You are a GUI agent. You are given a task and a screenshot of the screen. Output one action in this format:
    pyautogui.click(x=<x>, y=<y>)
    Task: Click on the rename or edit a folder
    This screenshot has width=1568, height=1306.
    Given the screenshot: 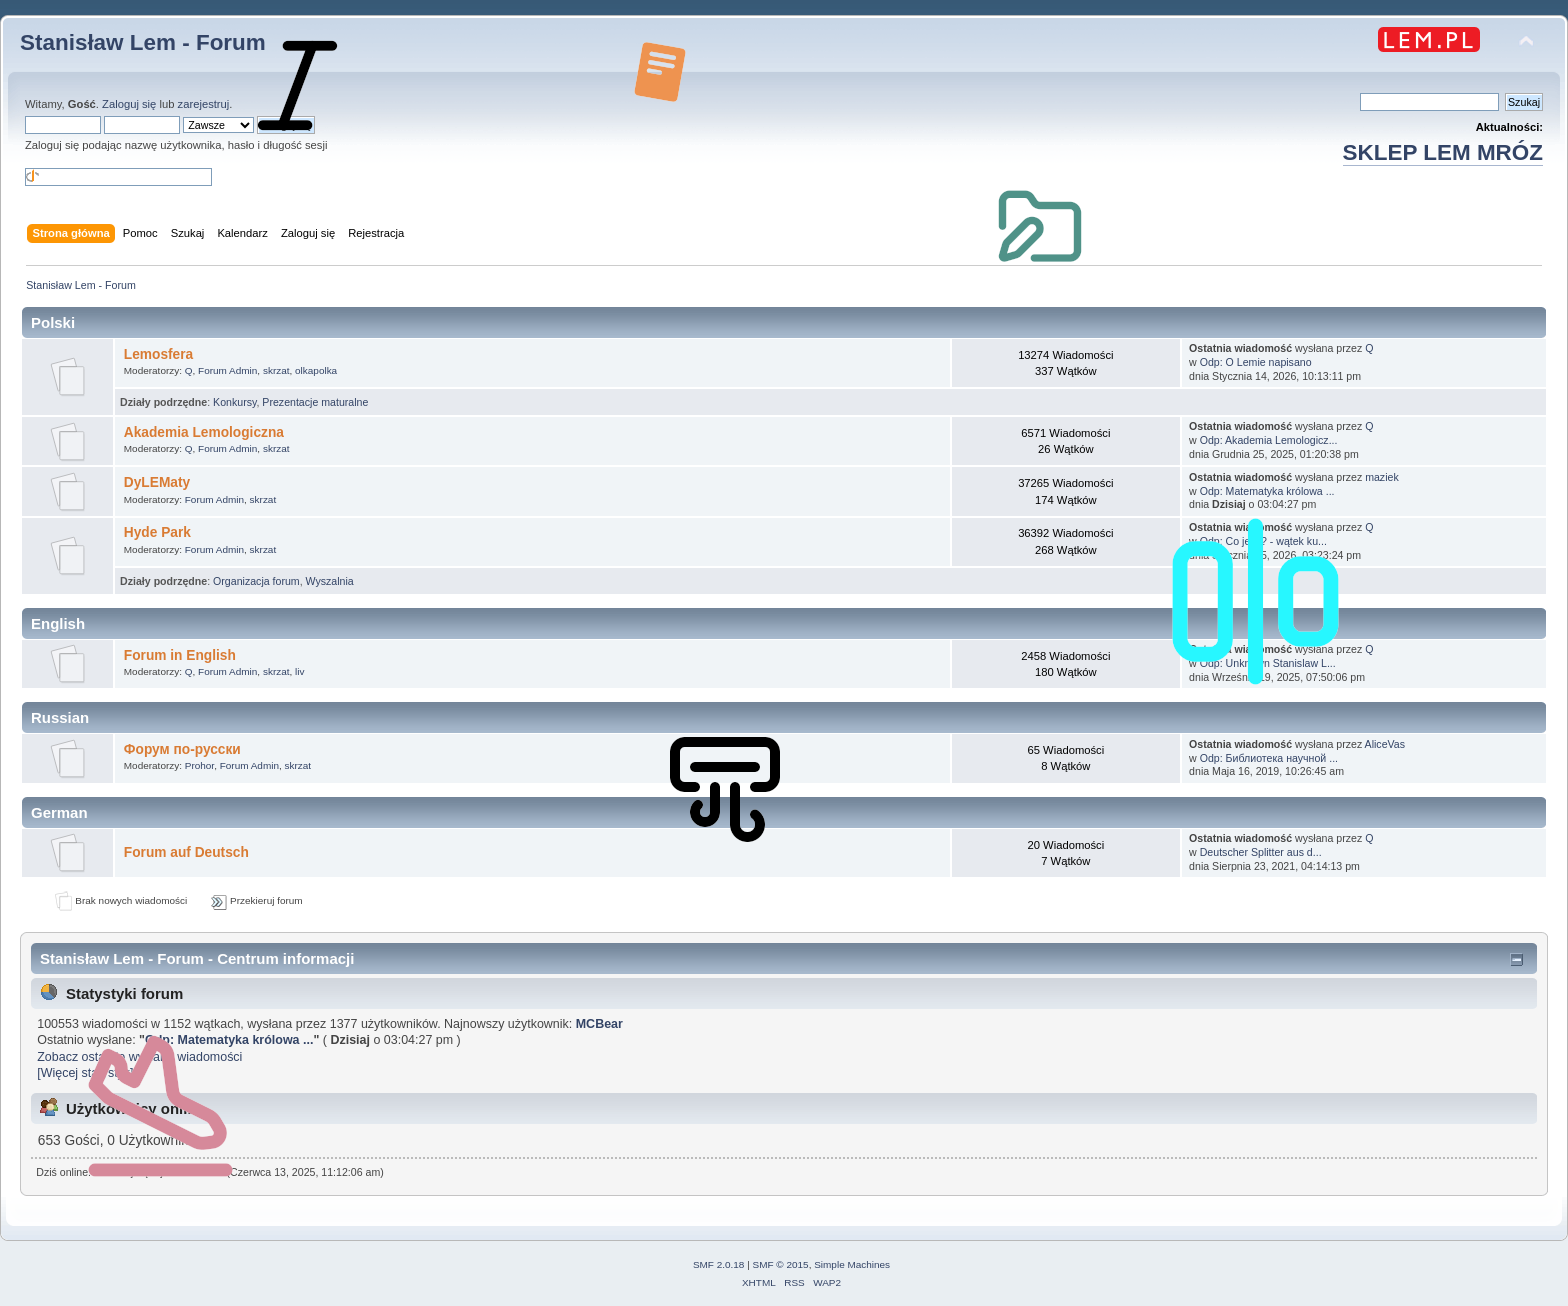 What is the action you would take?
    pyautogui.click(x=1040, y=228)
    